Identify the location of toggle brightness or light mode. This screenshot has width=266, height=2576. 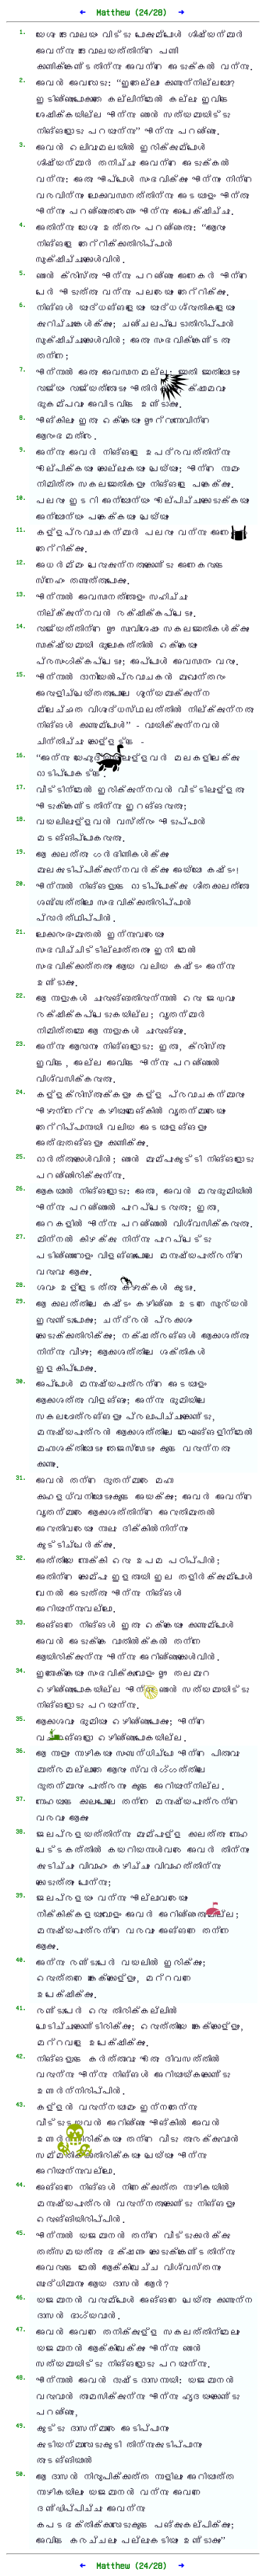
(175, 389).